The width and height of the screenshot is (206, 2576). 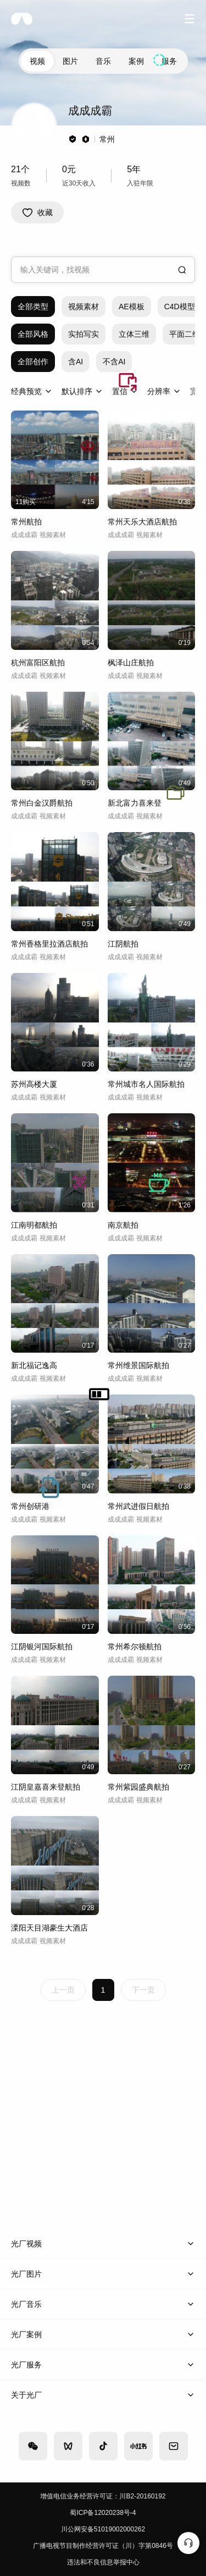 I want to click on share content across devices, so click(x=127, y=381).